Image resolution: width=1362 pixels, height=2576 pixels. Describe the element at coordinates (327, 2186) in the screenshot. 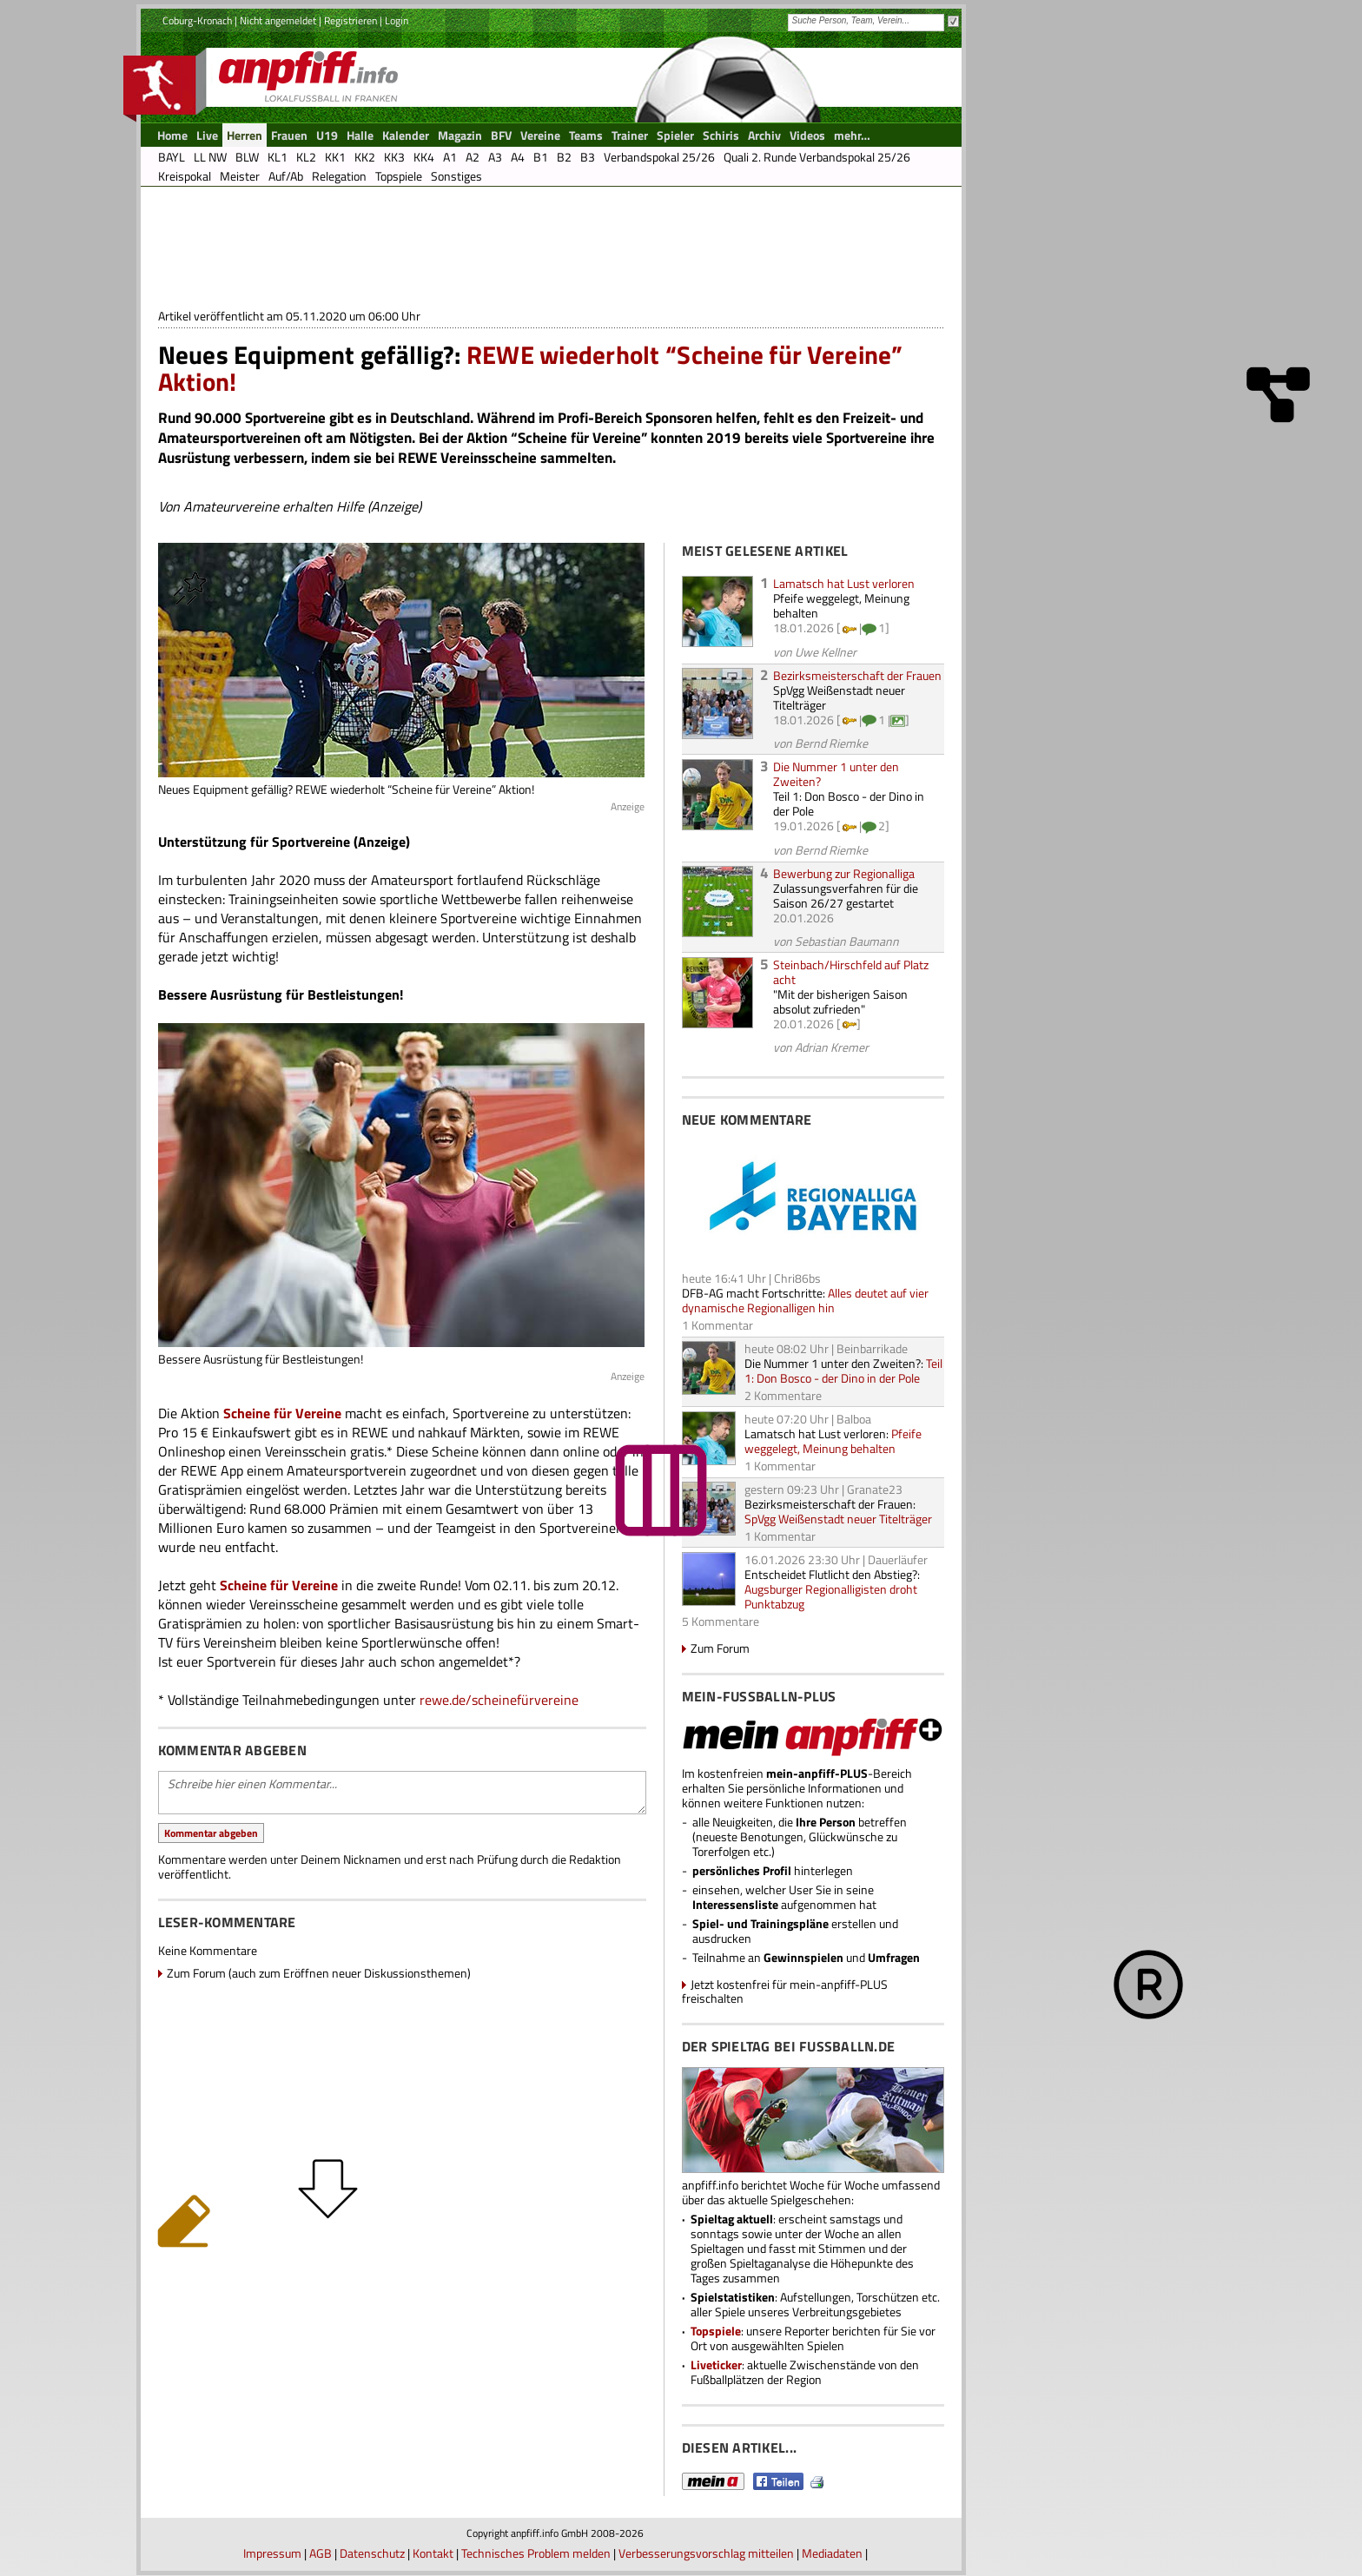

I see `download a file or content` at that location.